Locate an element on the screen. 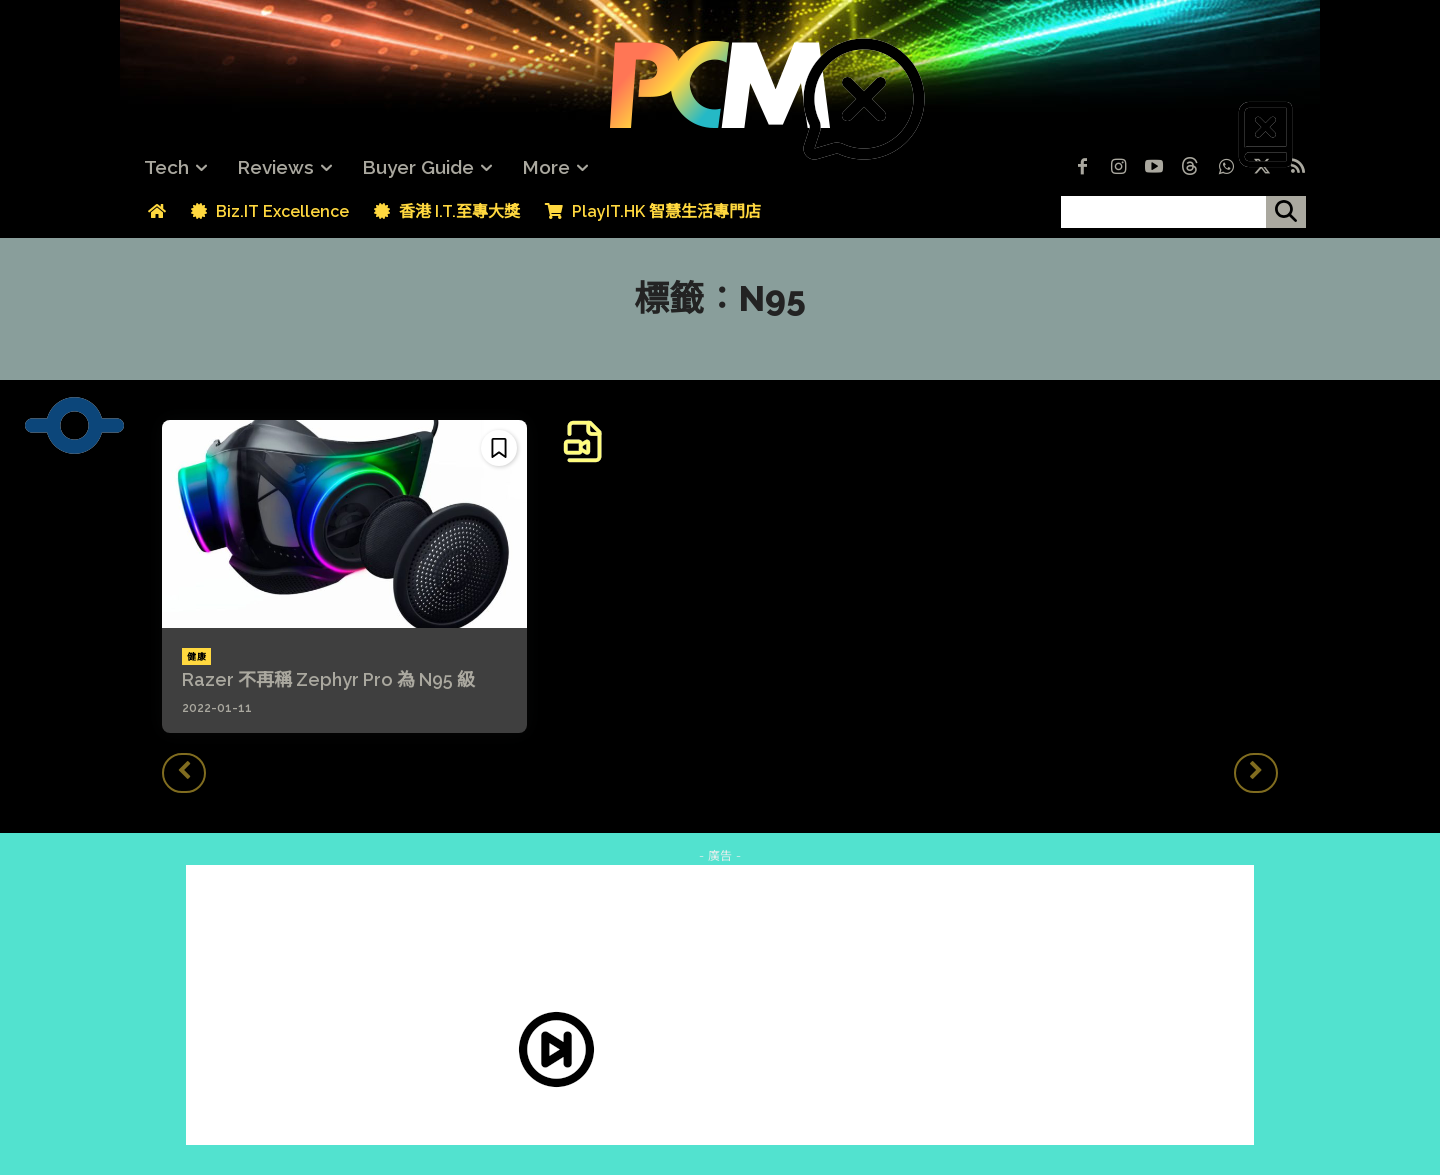 The height and width of the screenshot is (1175, 1440). delete a message or conversation is located at coordinates (864, 99).